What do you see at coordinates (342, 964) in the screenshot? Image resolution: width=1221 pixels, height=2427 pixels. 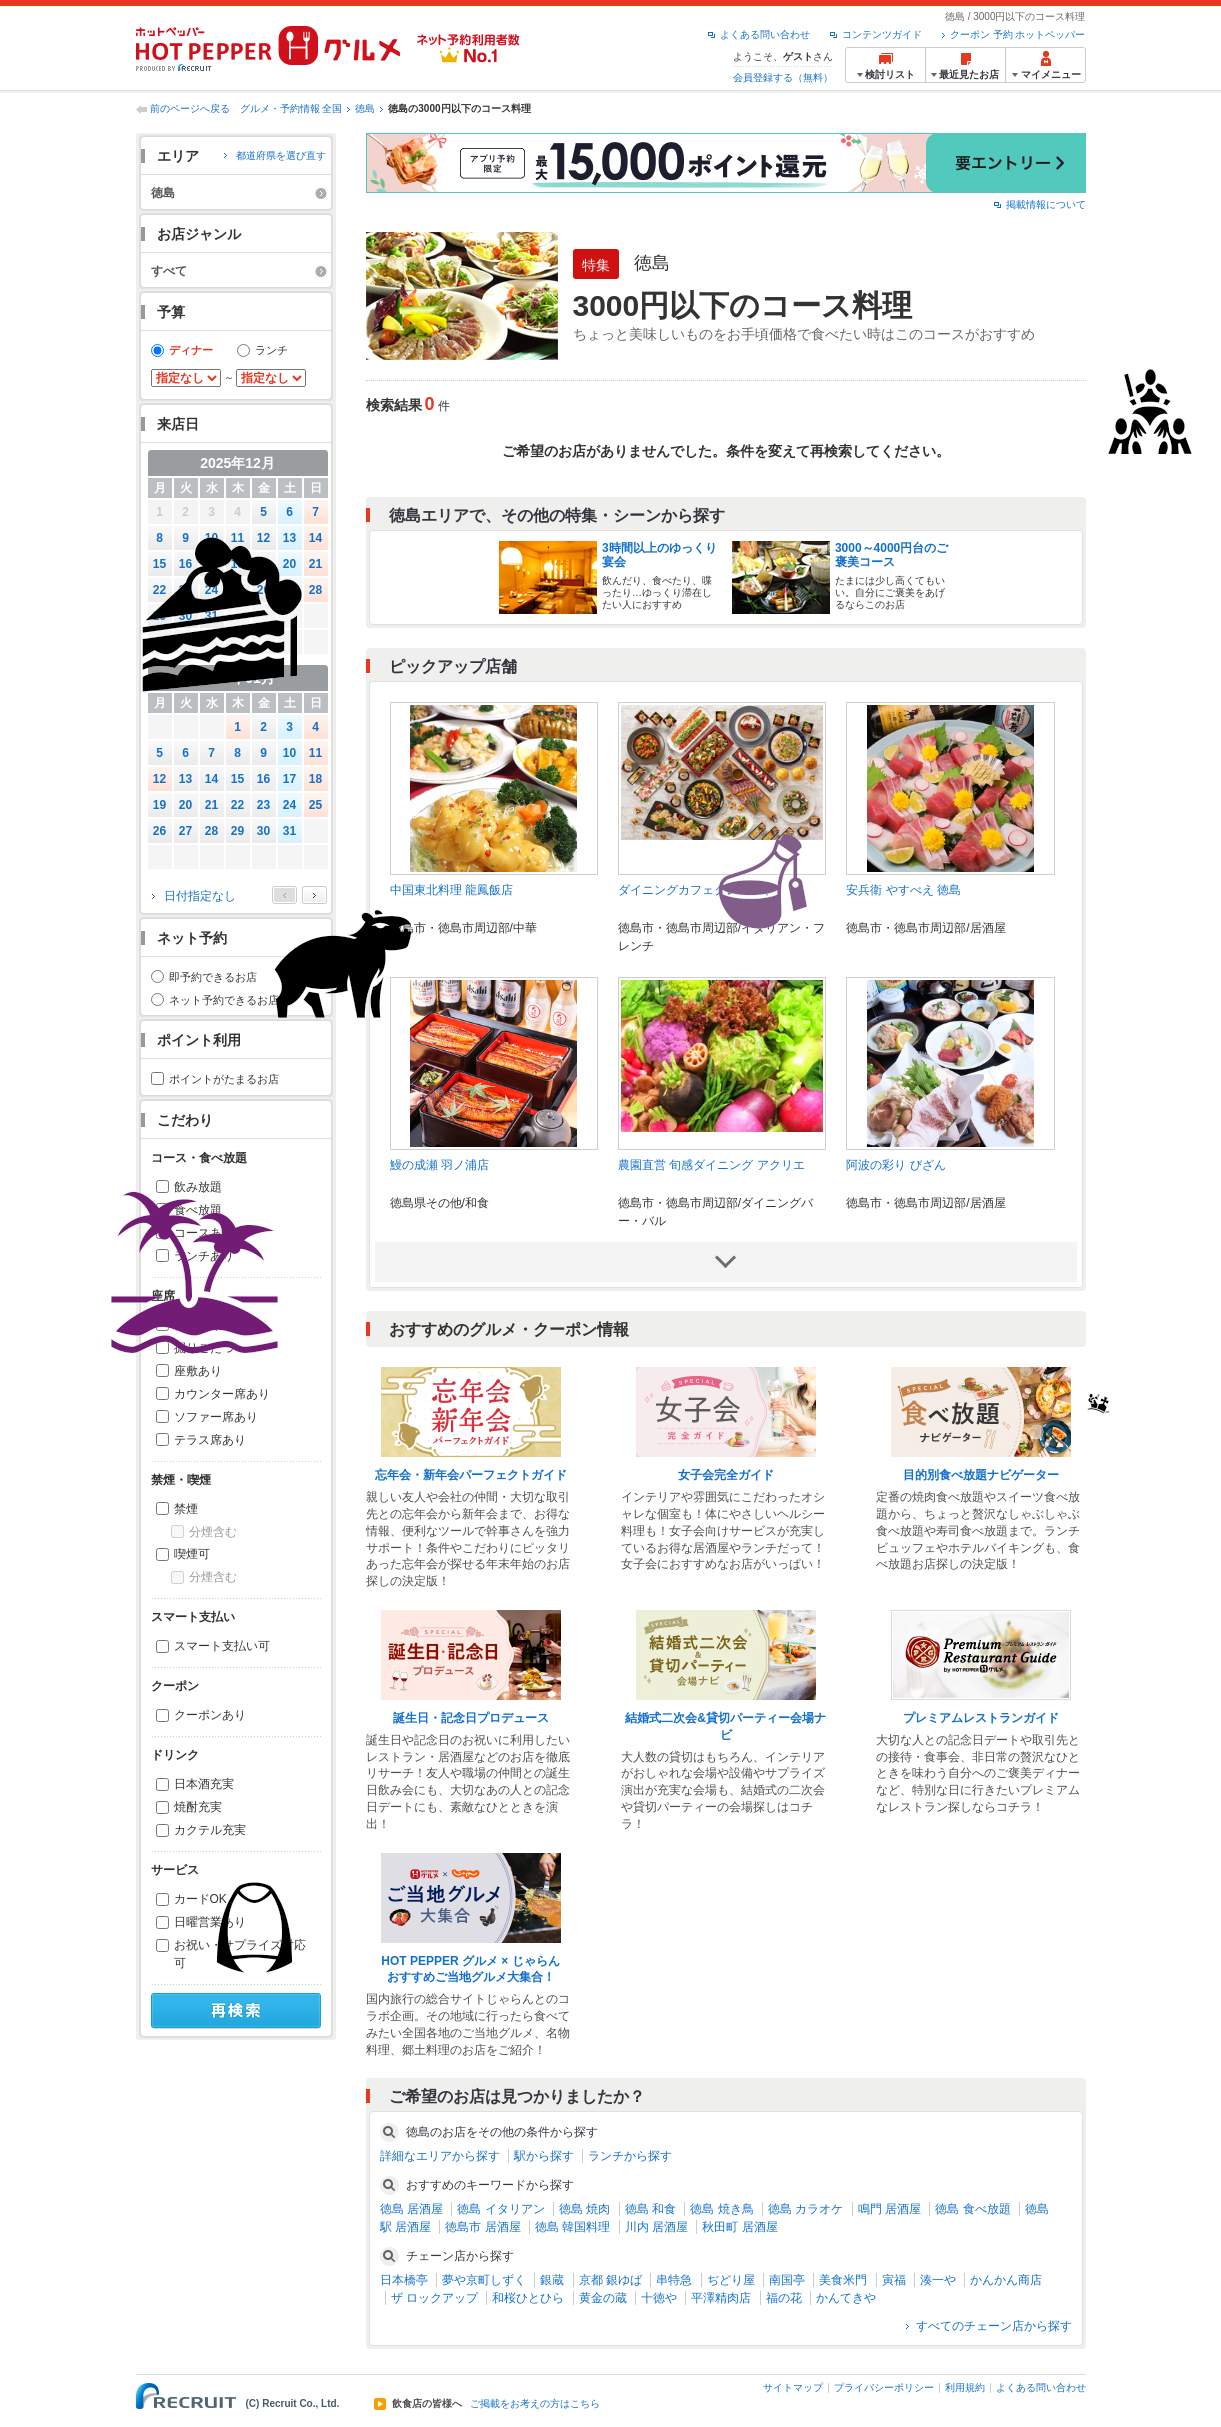 I see `capybara character or avatar selection` at bounding box center [342, 964].